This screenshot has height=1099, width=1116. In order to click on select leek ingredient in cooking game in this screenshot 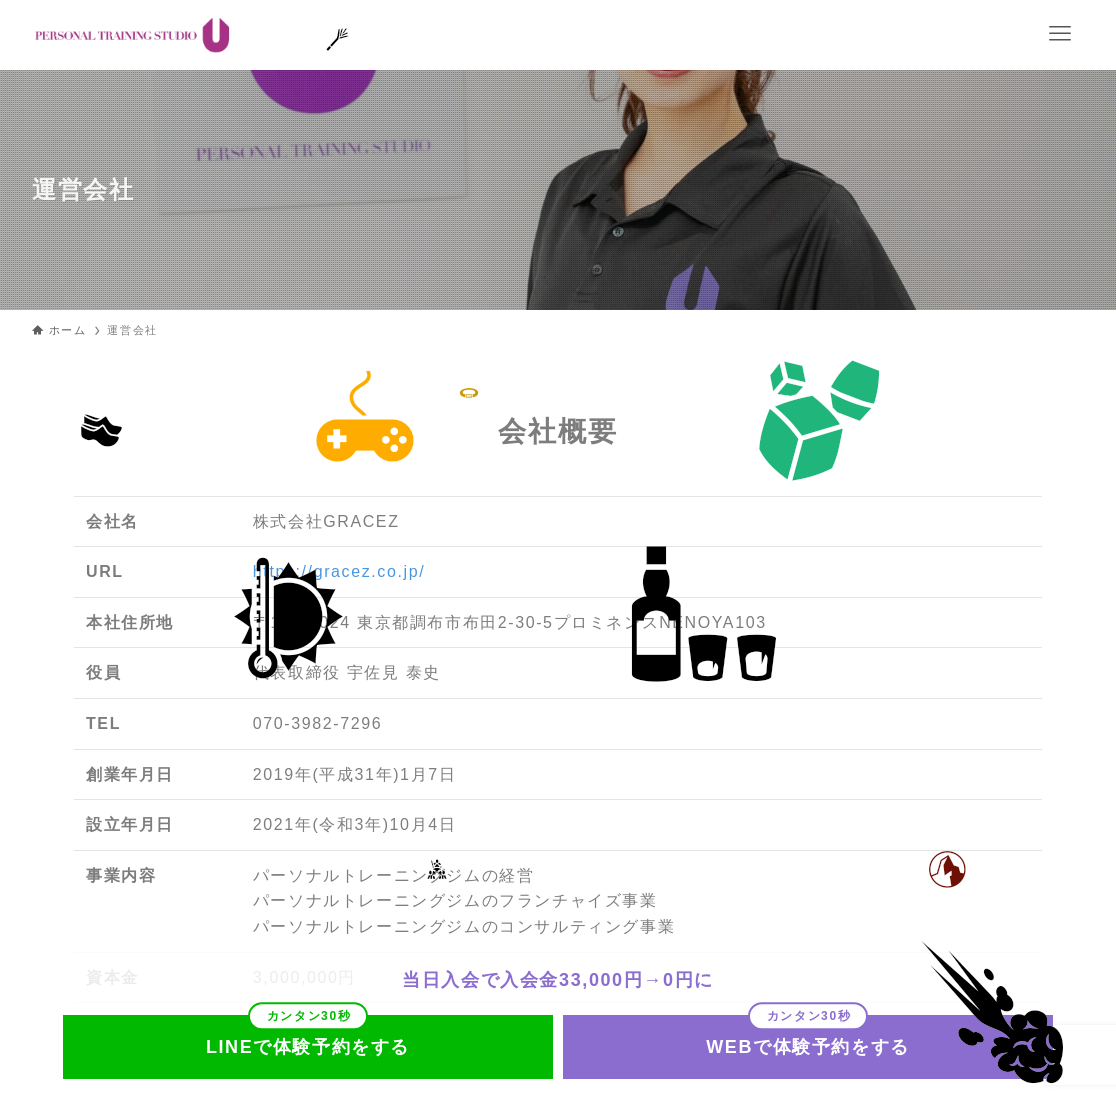, I will do `click(337, 39)`.